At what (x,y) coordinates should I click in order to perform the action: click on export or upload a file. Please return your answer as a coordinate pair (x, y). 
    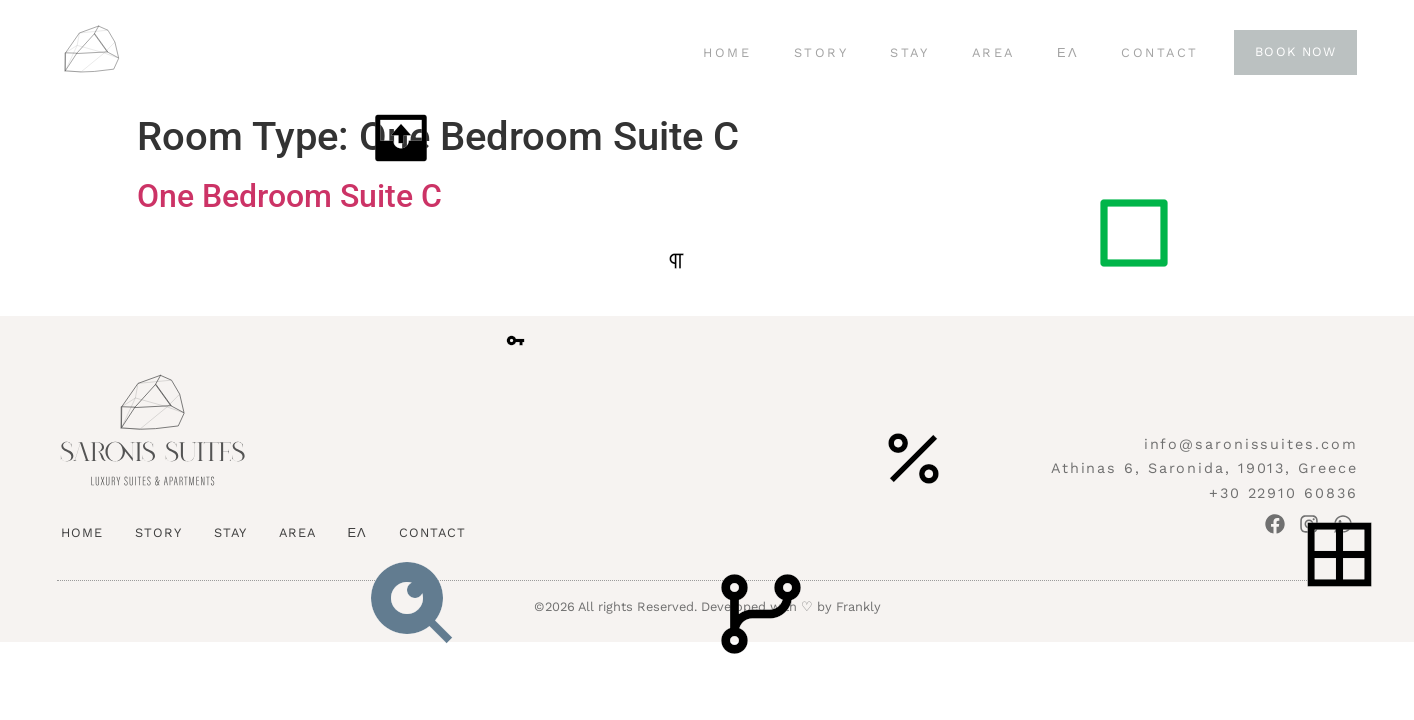
    Looking at the image, I should click on (401, 138).